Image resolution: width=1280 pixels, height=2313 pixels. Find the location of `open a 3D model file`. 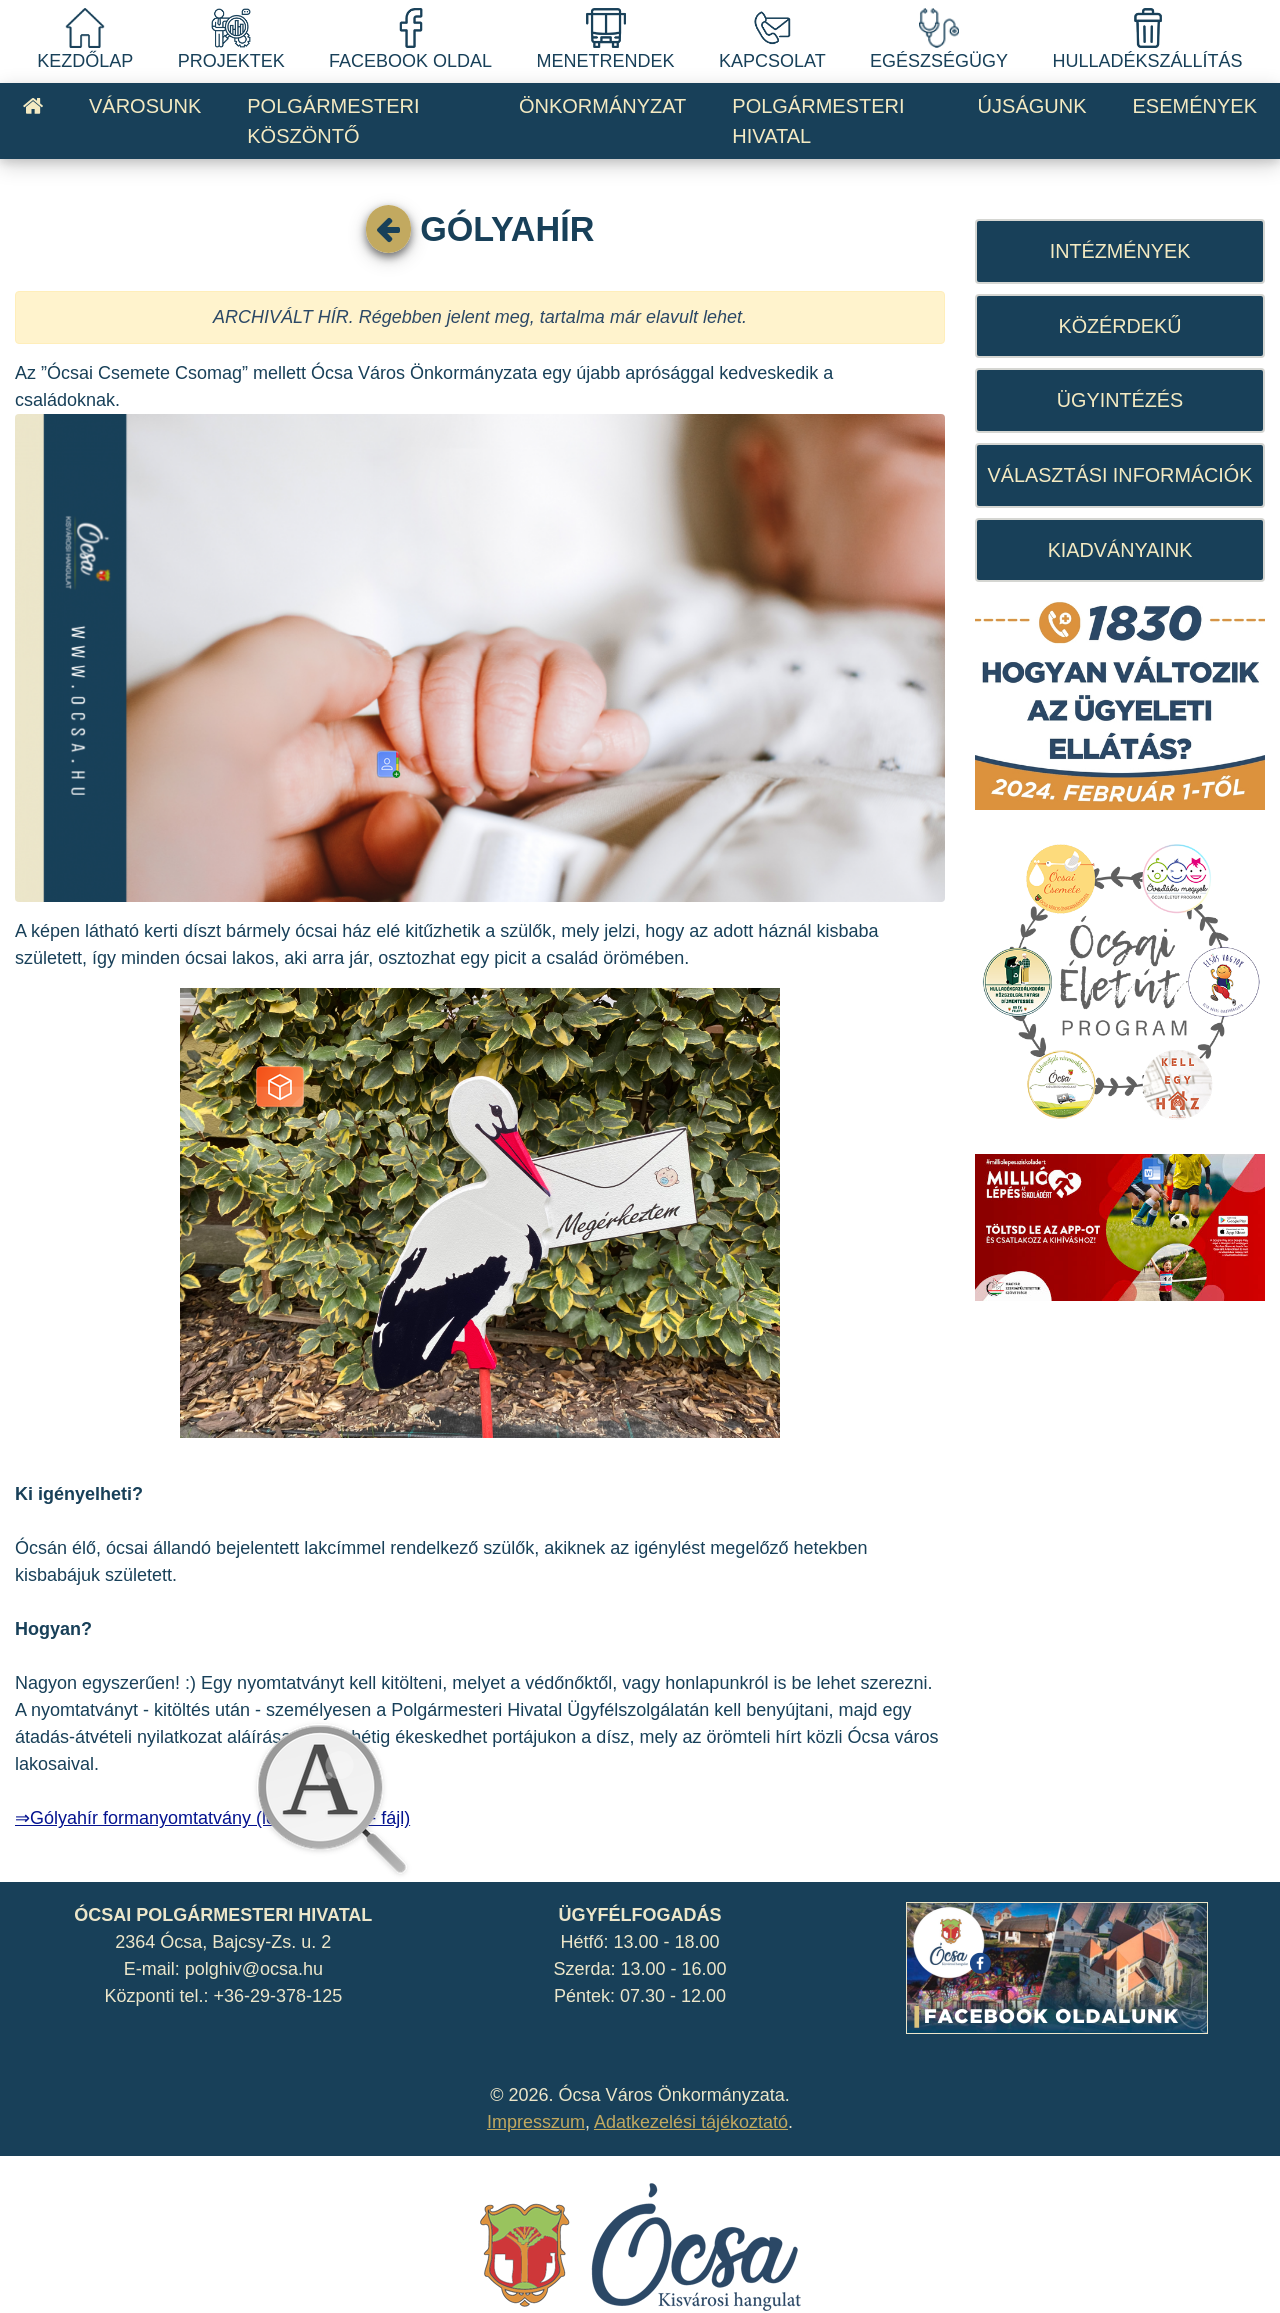

open a 3D model file is located at coordinates (280, 1085).